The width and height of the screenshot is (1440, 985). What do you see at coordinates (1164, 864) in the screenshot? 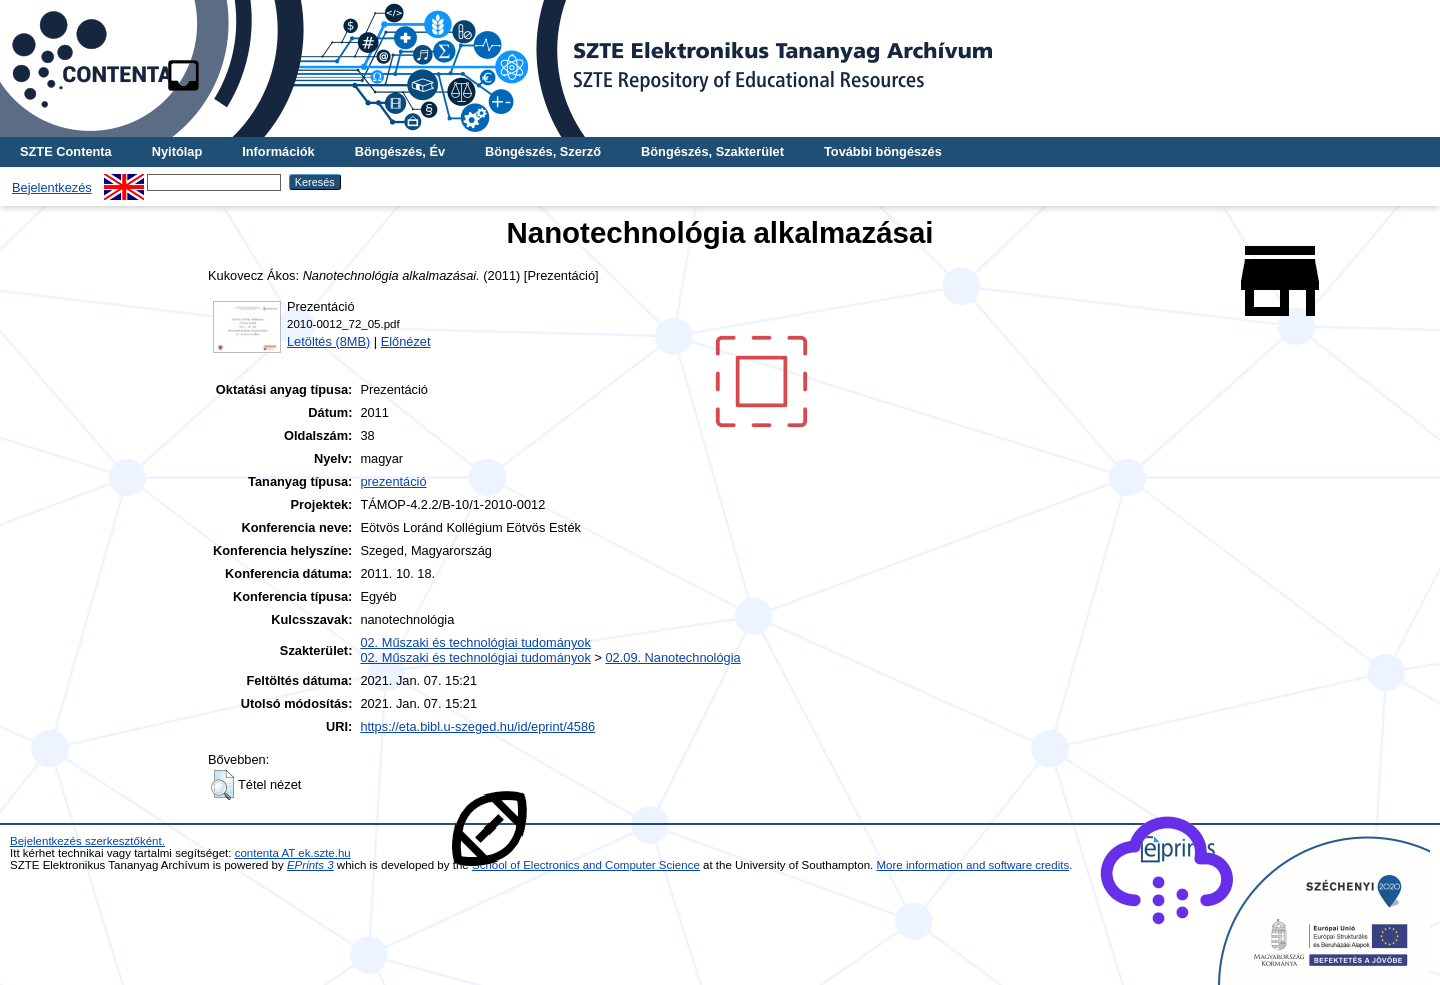
I see `indicates snowy weather conditions` at bounding box center [1164, 864].